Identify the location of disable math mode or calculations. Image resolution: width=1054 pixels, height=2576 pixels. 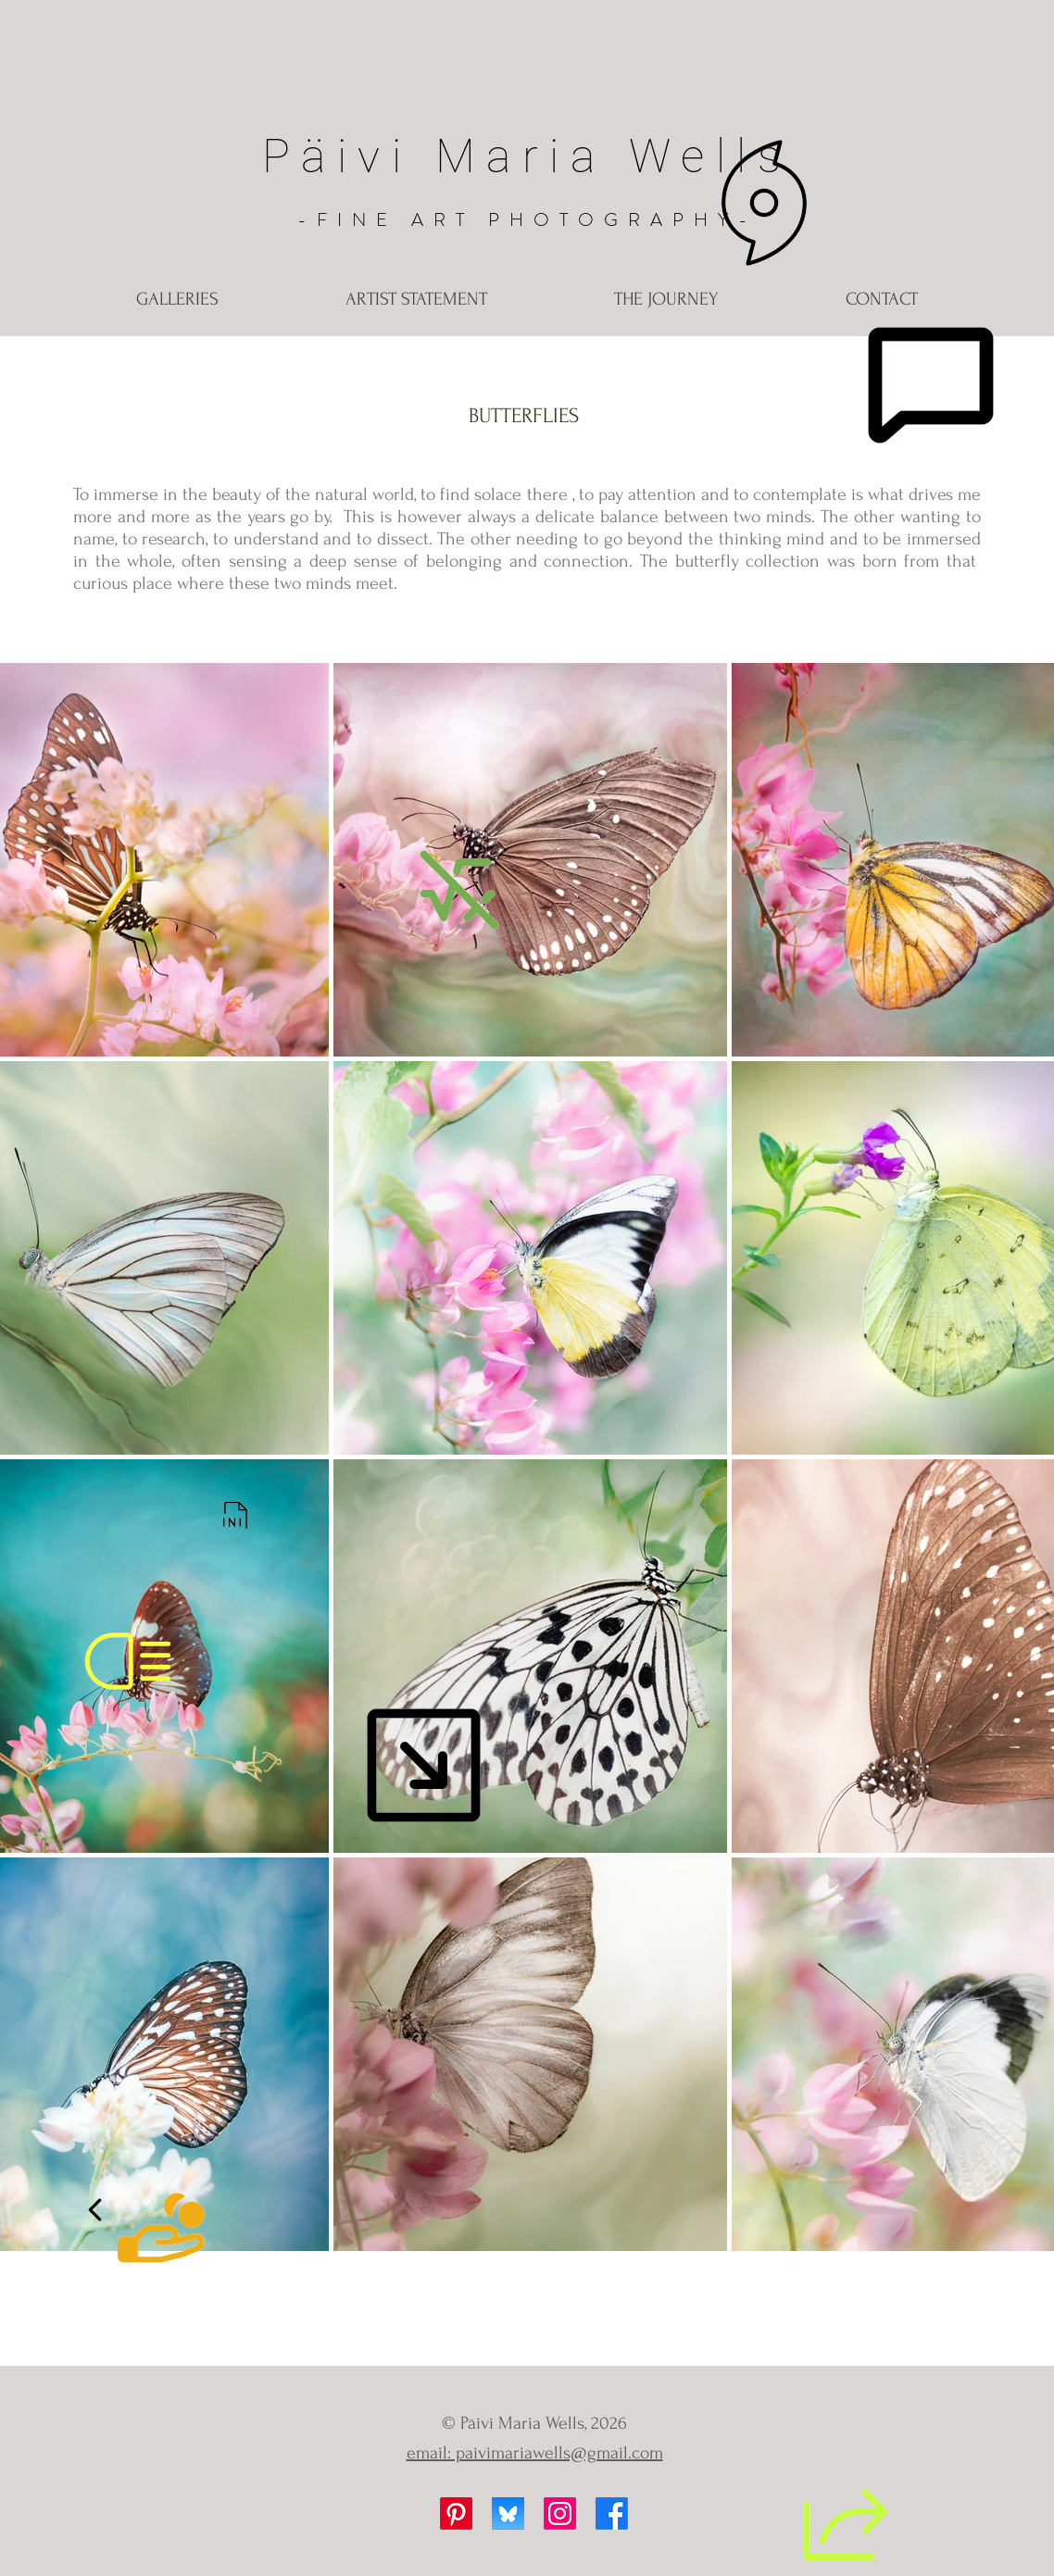
(459, 890).